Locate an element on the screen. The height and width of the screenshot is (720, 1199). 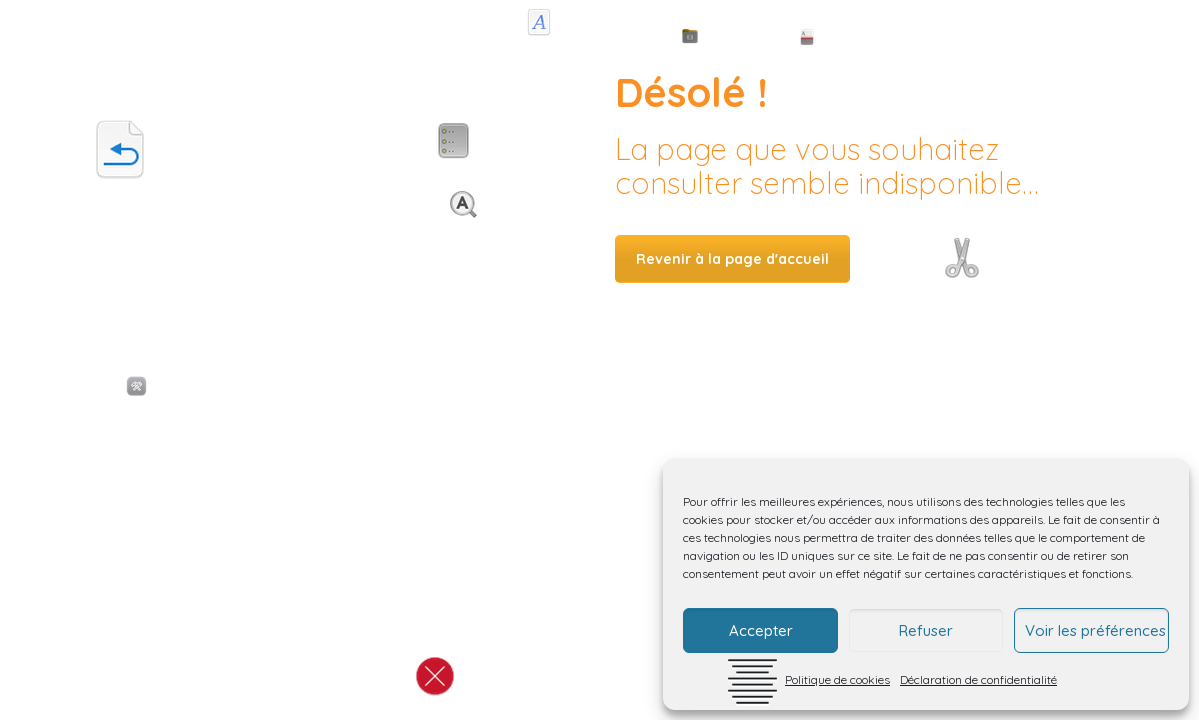
cut selected content to clipboard is located at coordinates (962, 258).